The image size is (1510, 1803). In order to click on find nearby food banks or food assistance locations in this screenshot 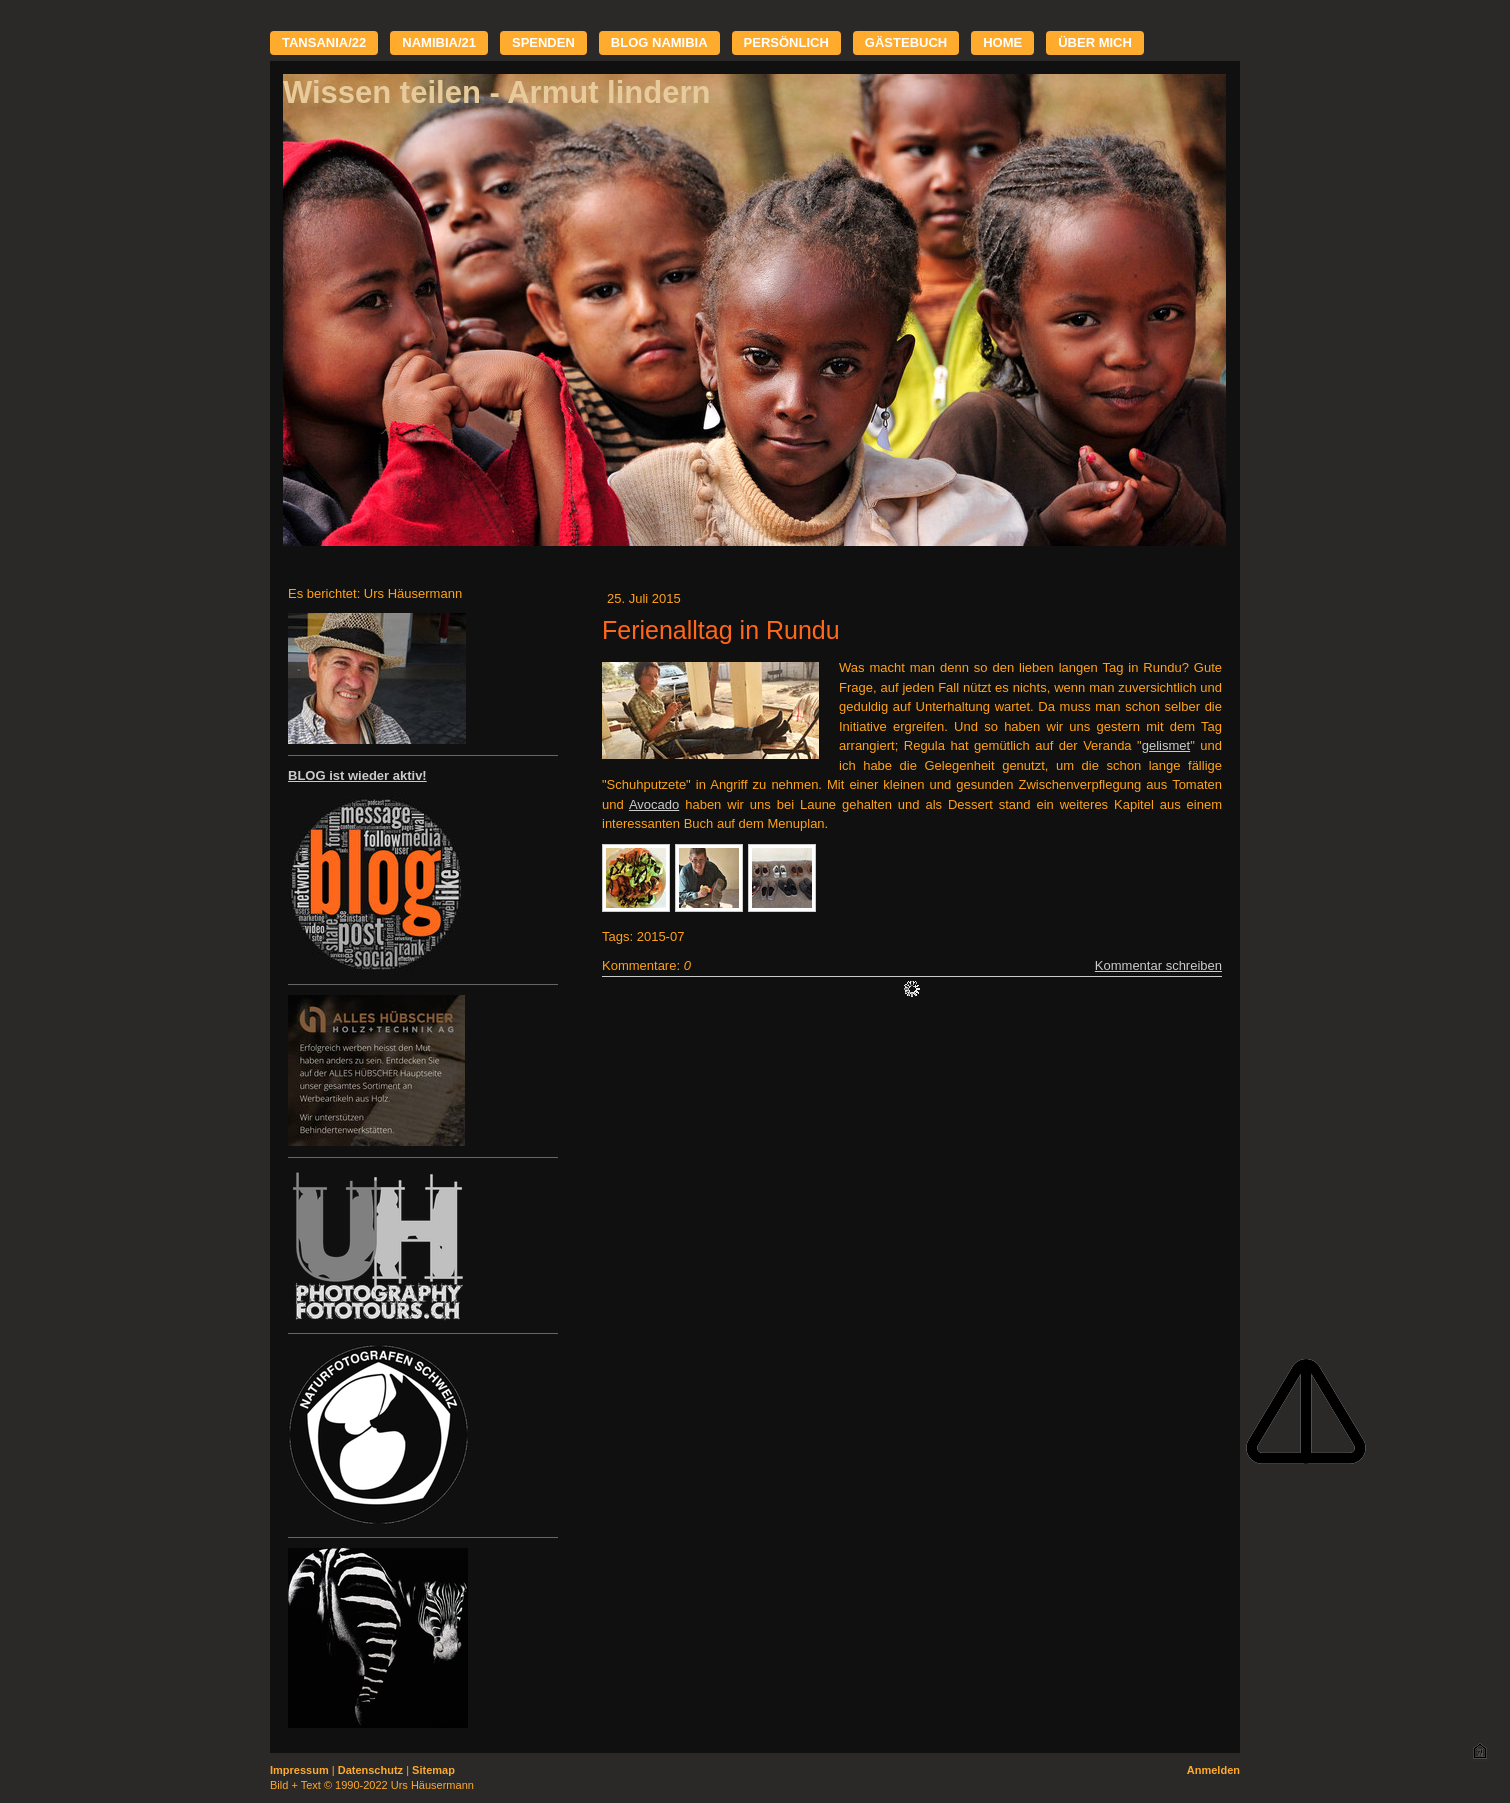, I will do `click(1480, 1751)`.